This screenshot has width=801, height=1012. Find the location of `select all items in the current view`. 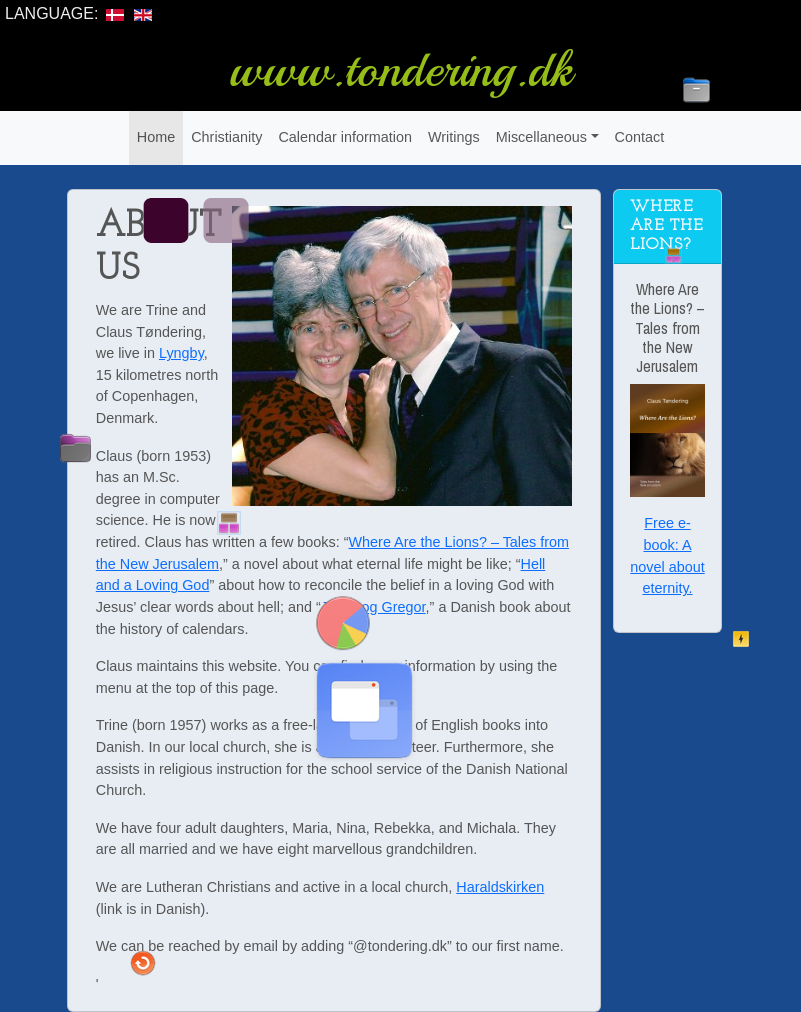

select all items in the current view is located at coordinates (229, 523).